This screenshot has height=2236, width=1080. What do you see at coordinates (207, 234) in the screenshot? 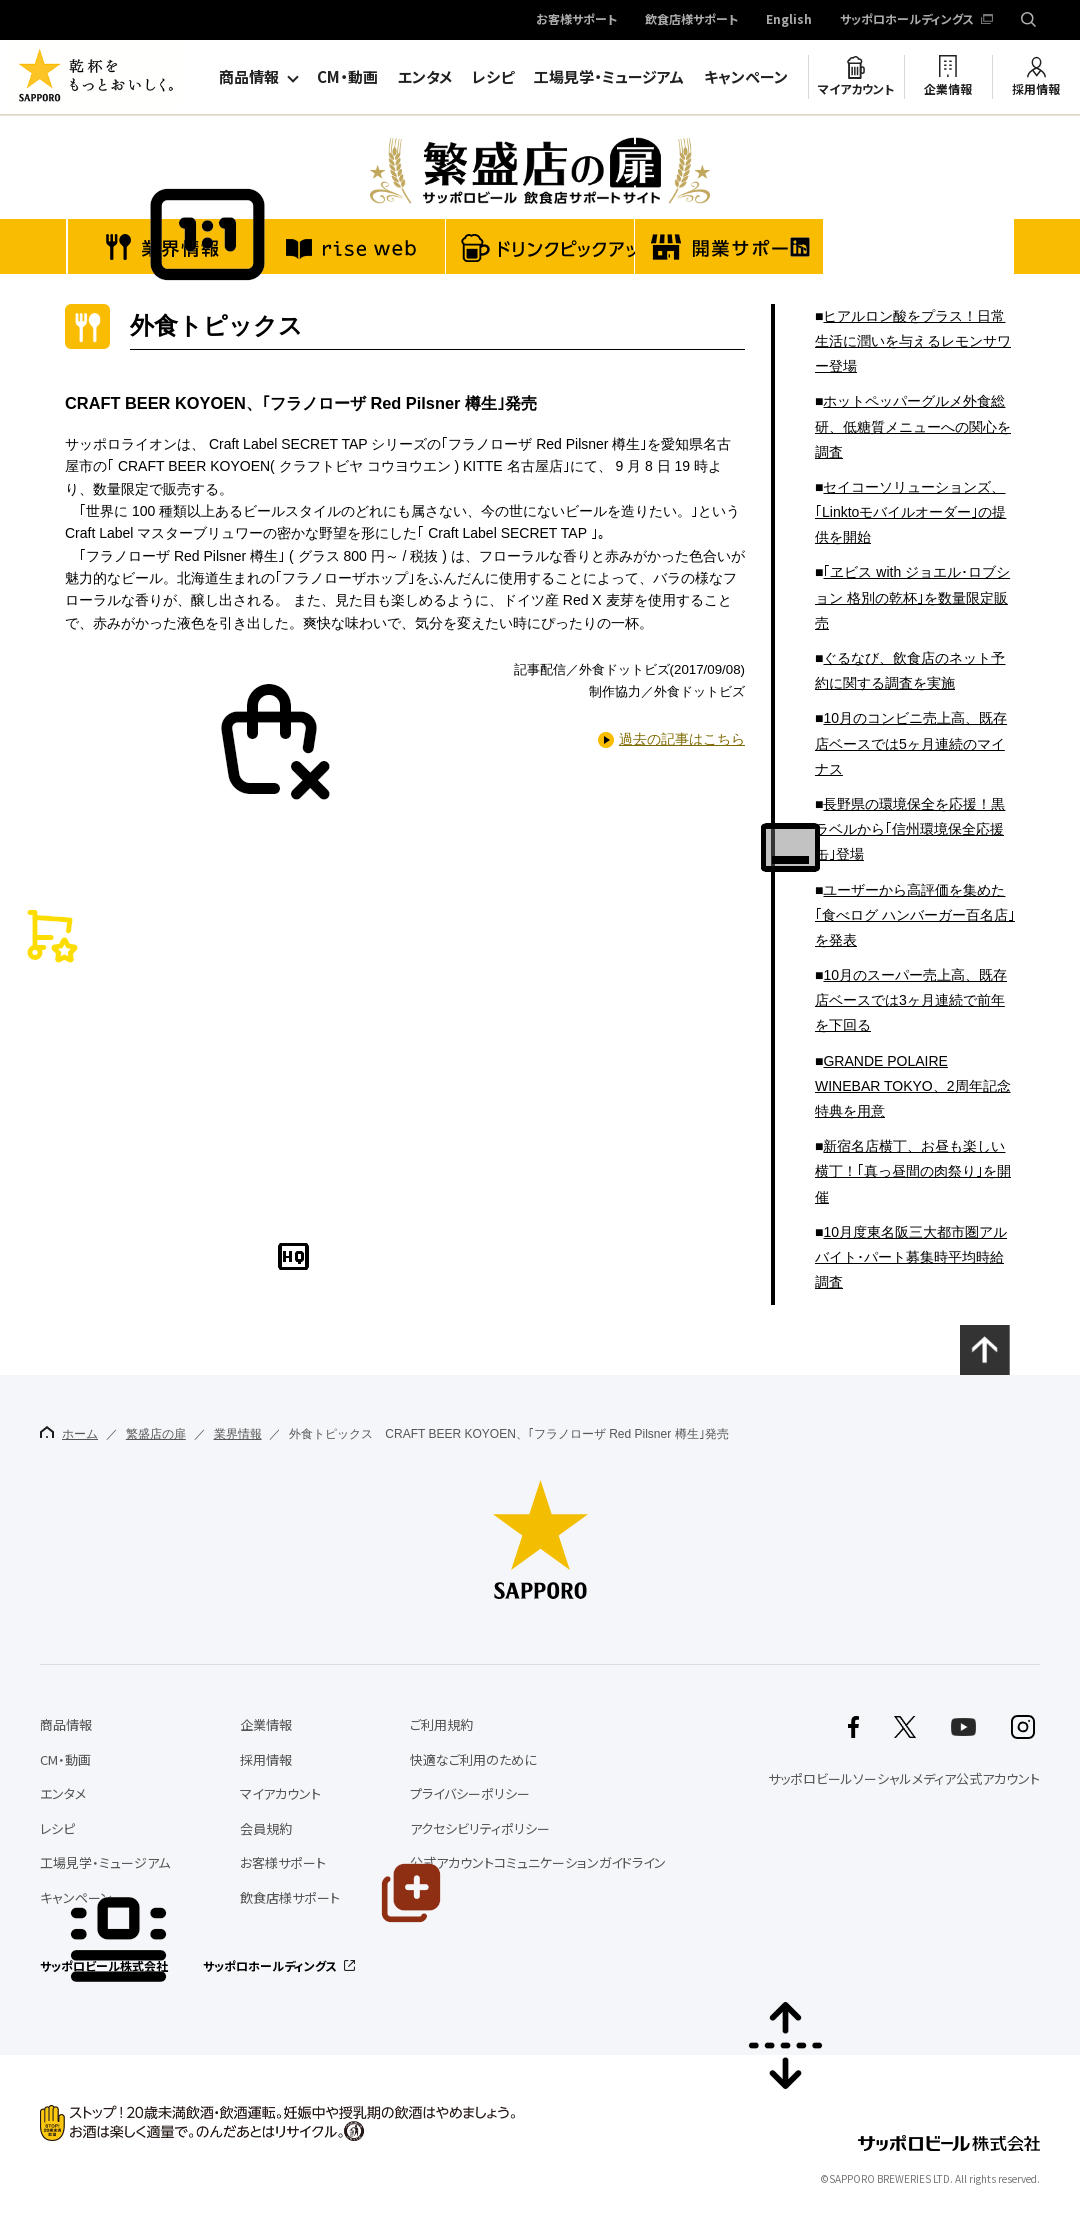
I see `indicates a one-to-one relationship in database or data modeling` at bounding box center [207, 234].